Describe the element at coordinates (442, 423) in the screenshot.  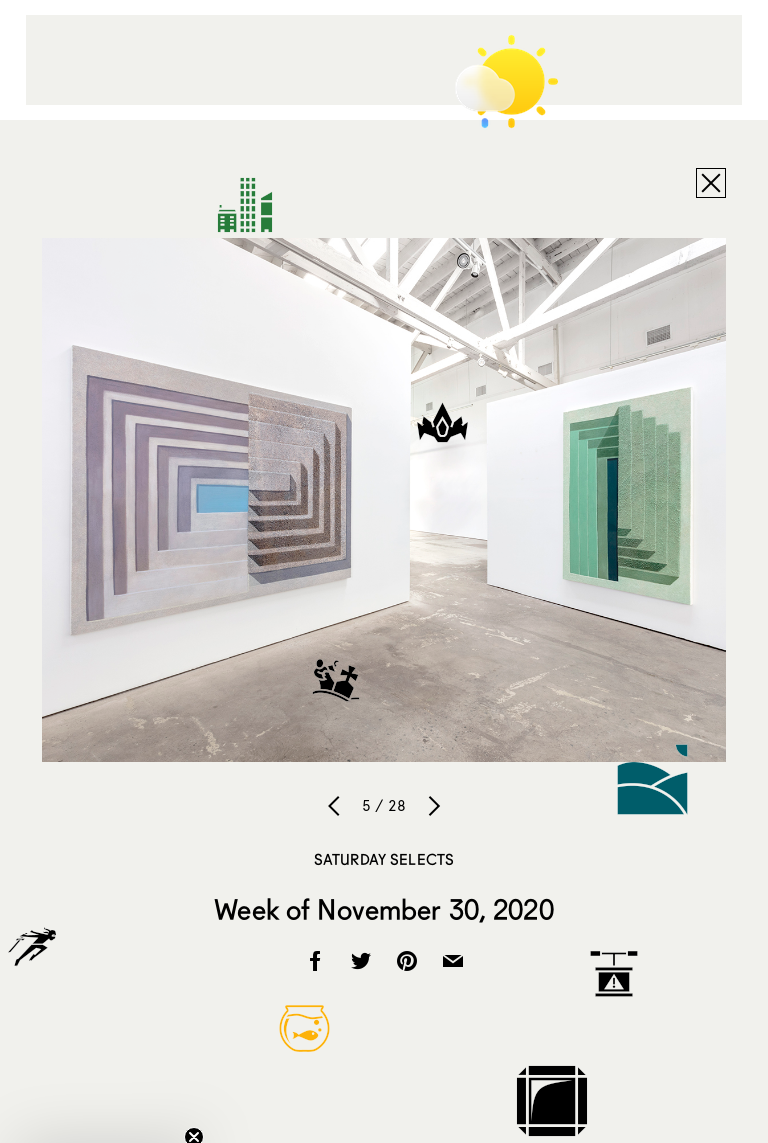
I see `indicates royalty or kingdom-related game feature` at that location.